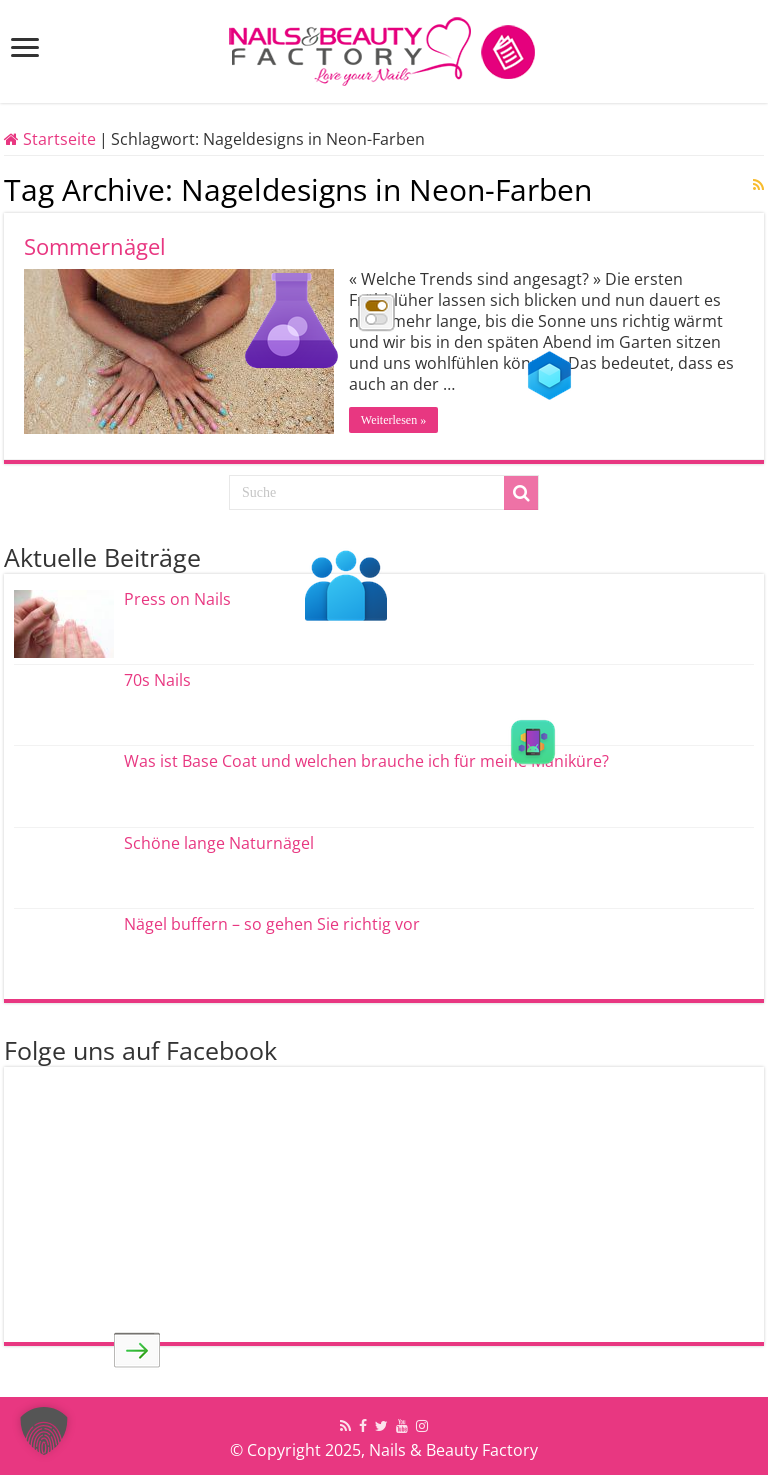 The height and width of the screenshot is (1475, 768). I want to click on open desktop preferences or settings, so click(376, 312).